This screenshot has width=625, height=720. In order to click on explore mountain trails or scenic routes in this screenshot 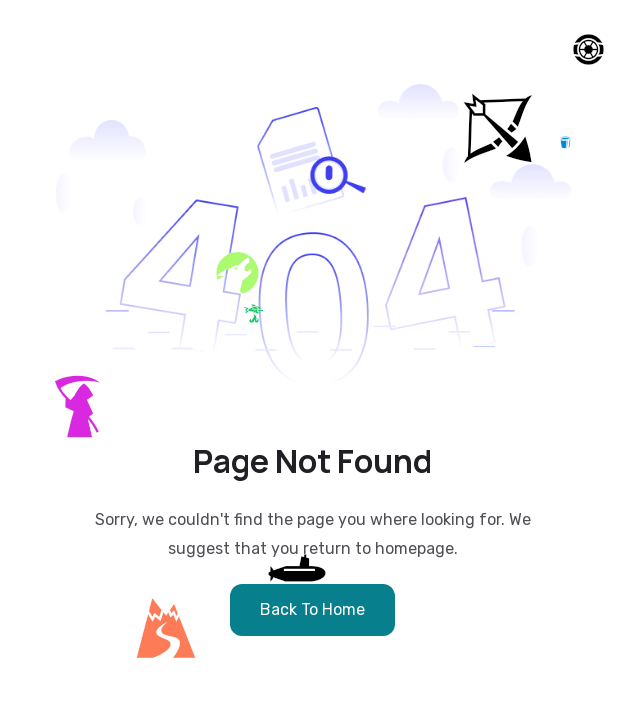, I will do `click(166, 628)`.